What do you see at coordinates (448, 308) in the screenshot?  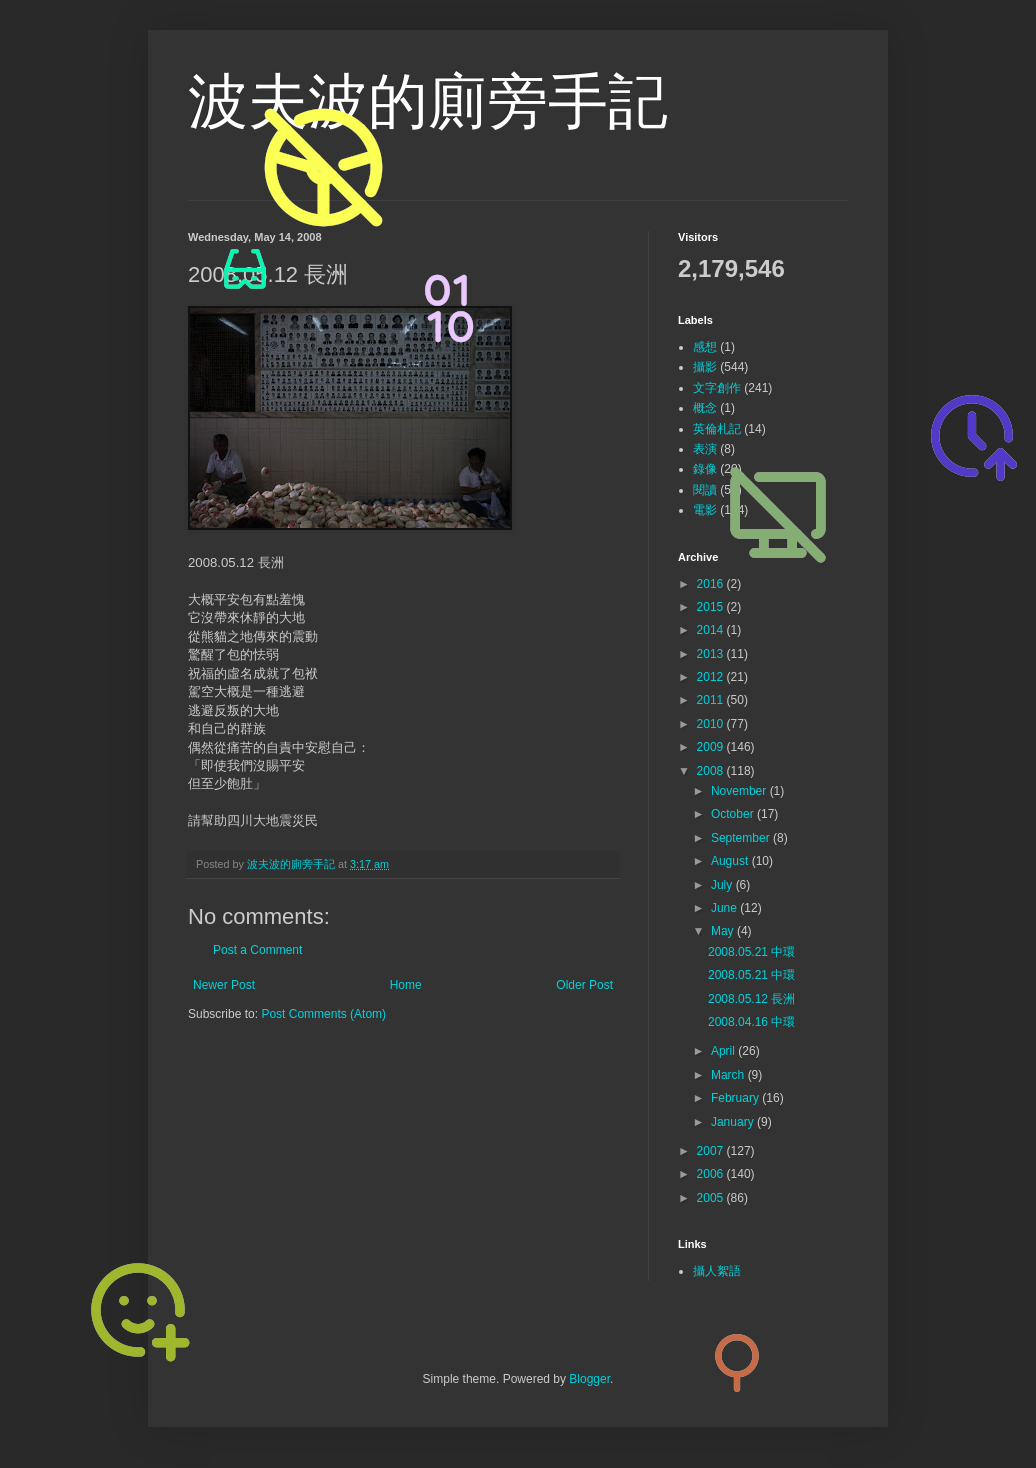 I see `view or edit binary data` at bounding box center [448, 308].